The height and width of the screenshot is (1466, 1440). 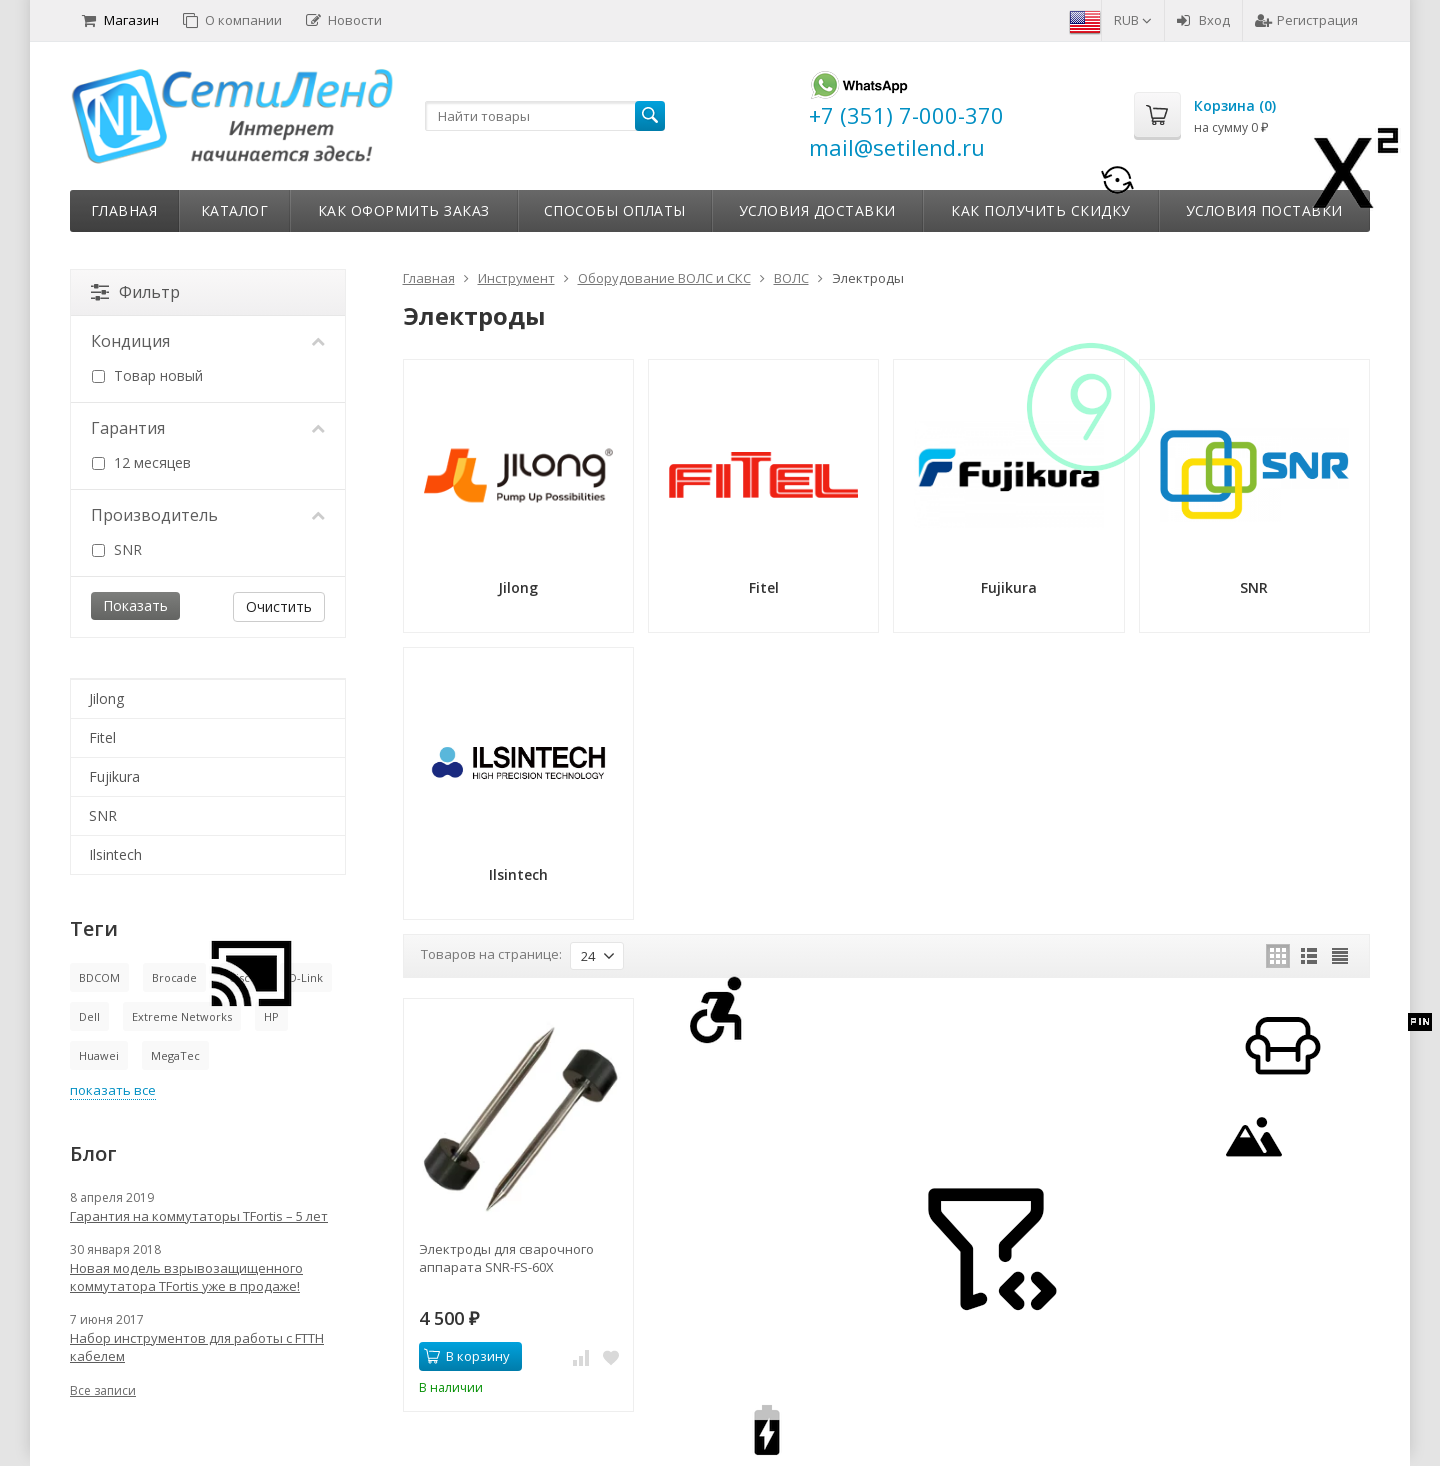 What do you see at coordinates (1118, 181) in the screenshot?
I see `reopen a previously closed issue` at bounding box center [1118, 181].